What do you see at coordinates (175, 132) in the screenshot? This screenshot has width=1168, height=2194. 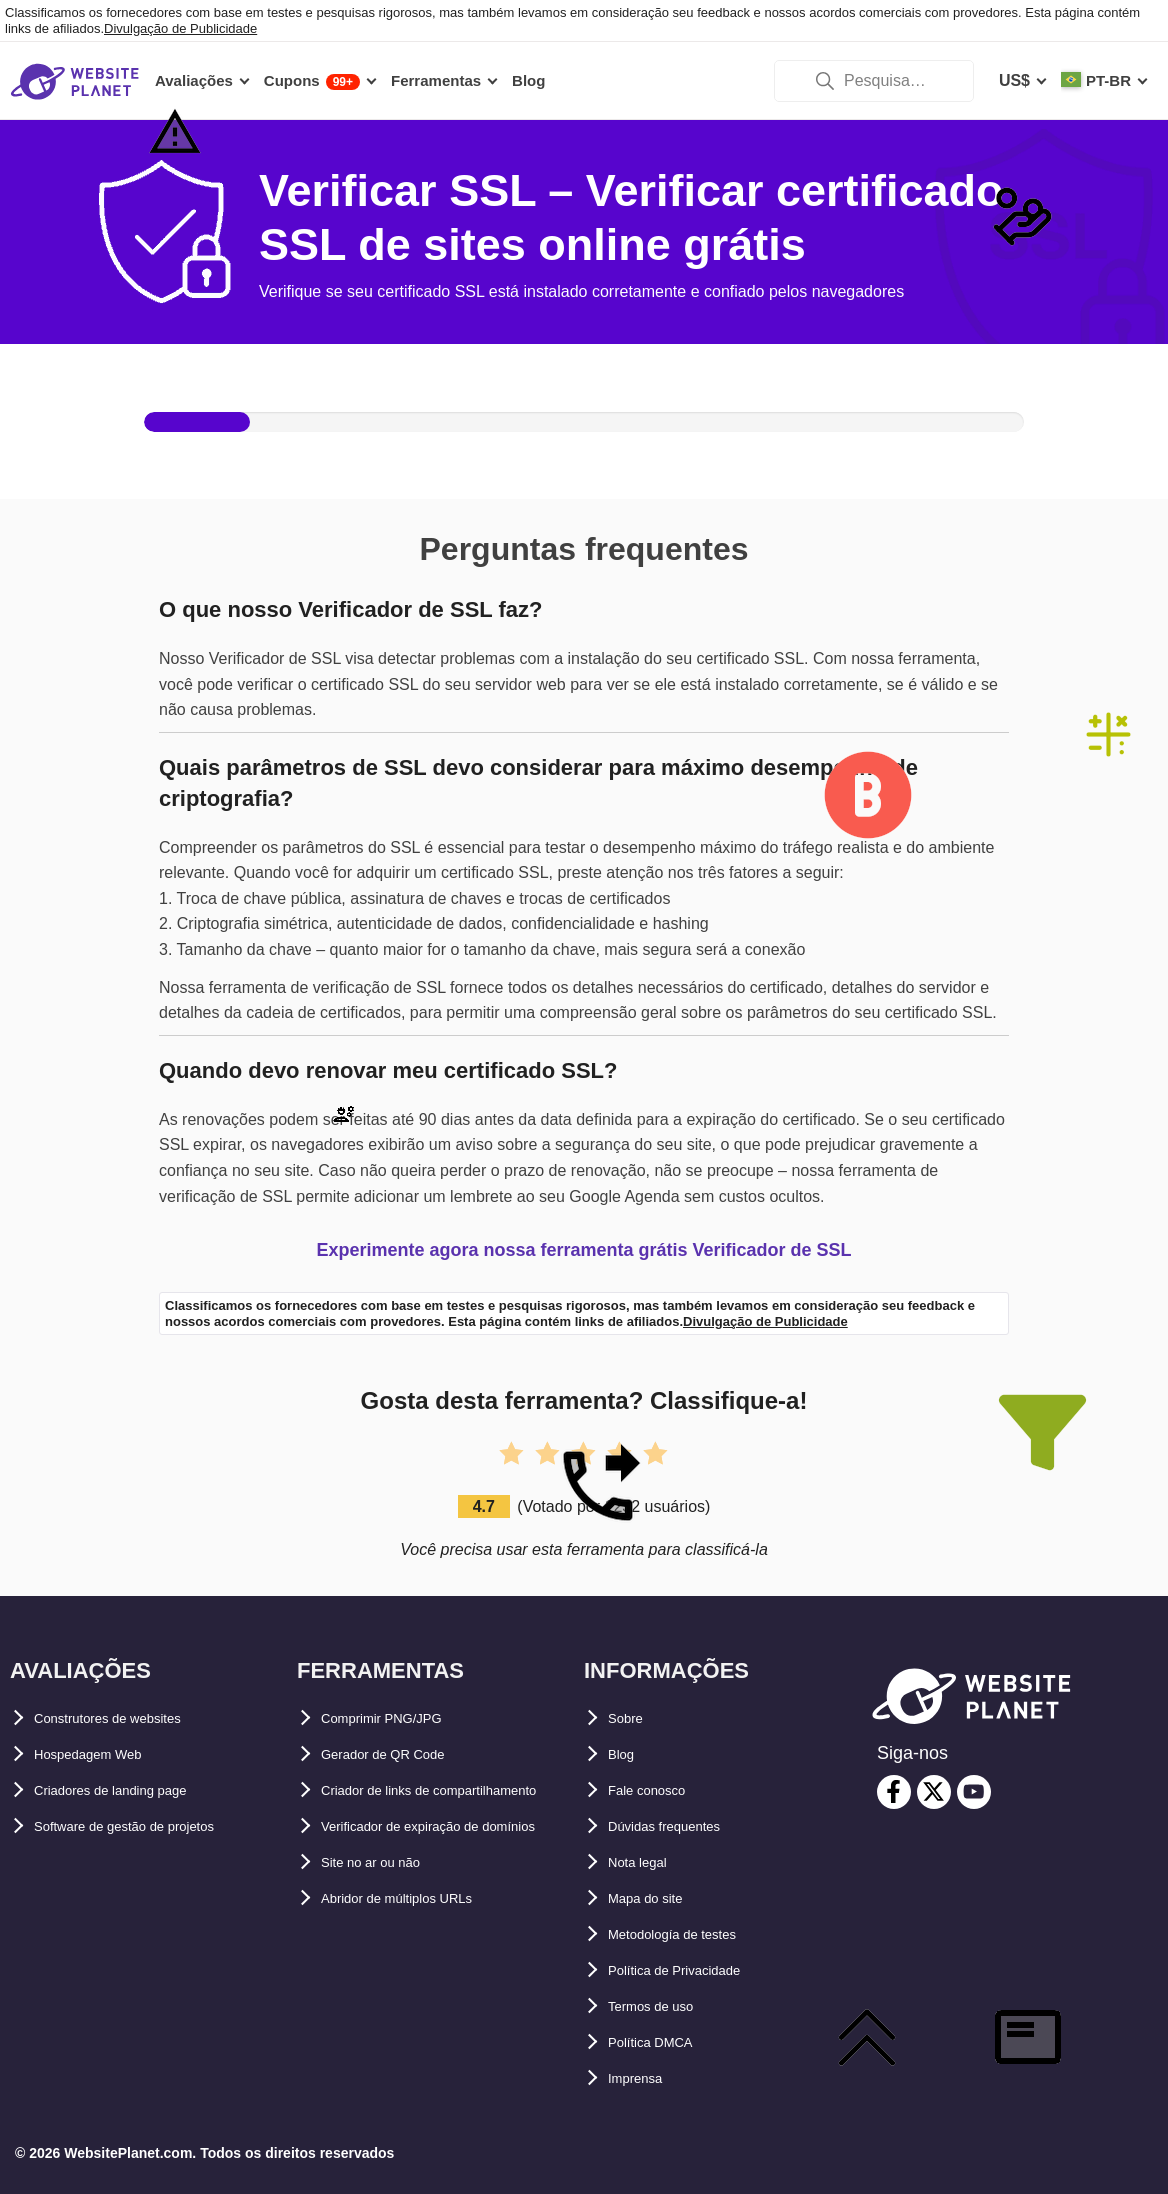 I see `indicates a warning or caution state` at bounding box center [175, 132].